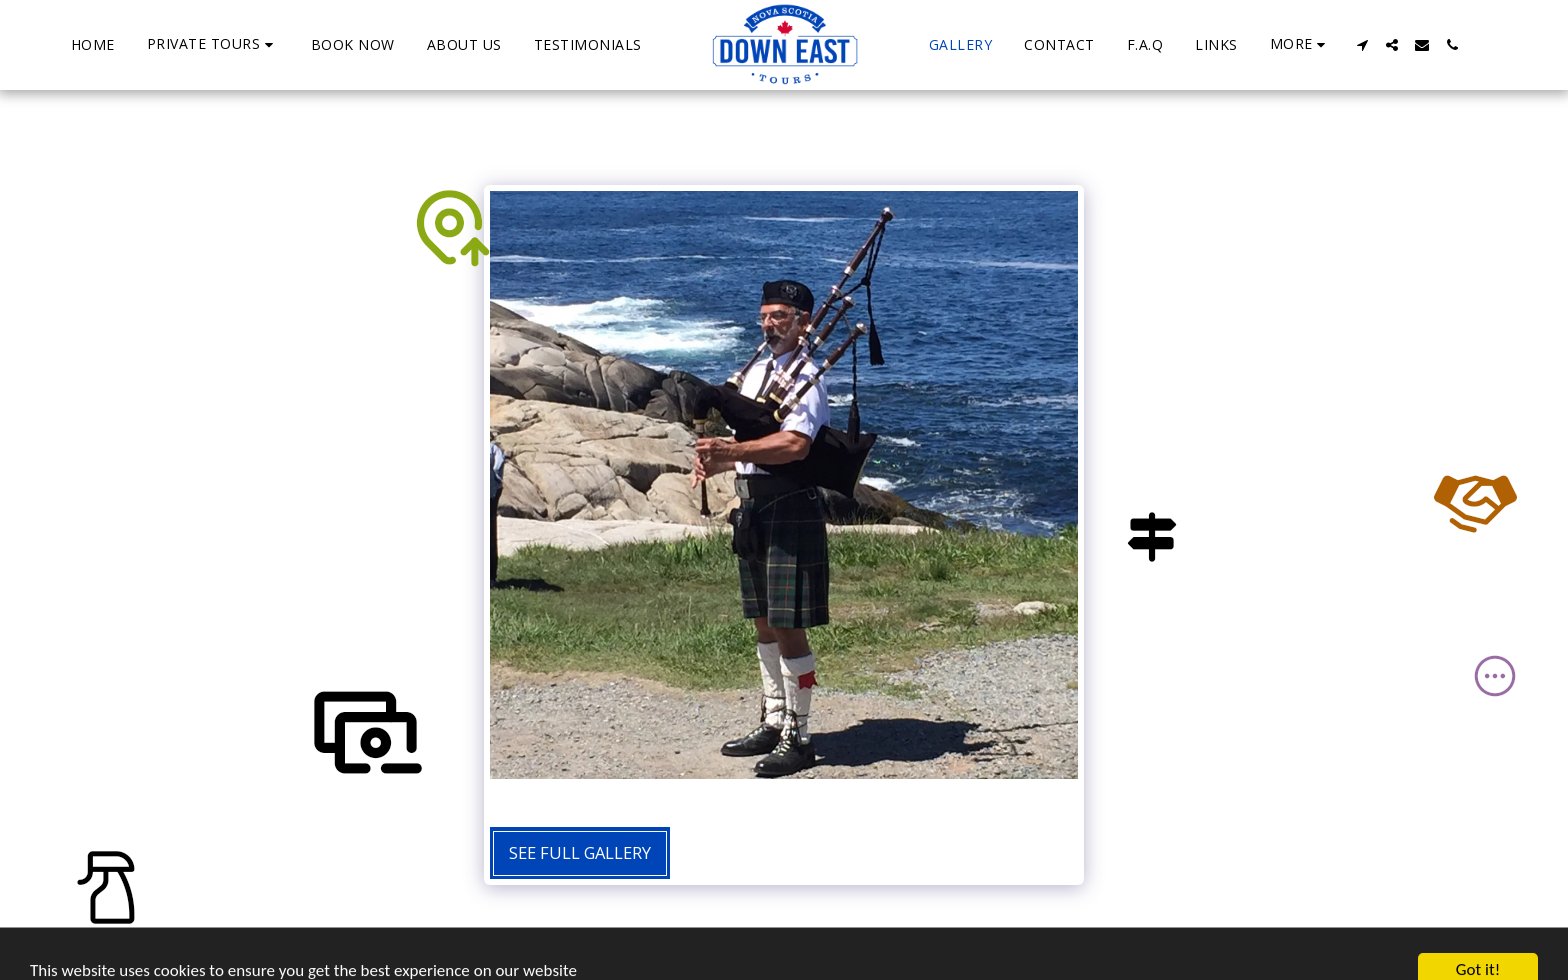 This screenshot has height=980, width=1568. I want to click on access cleaning or household tools, so click(108, 887).